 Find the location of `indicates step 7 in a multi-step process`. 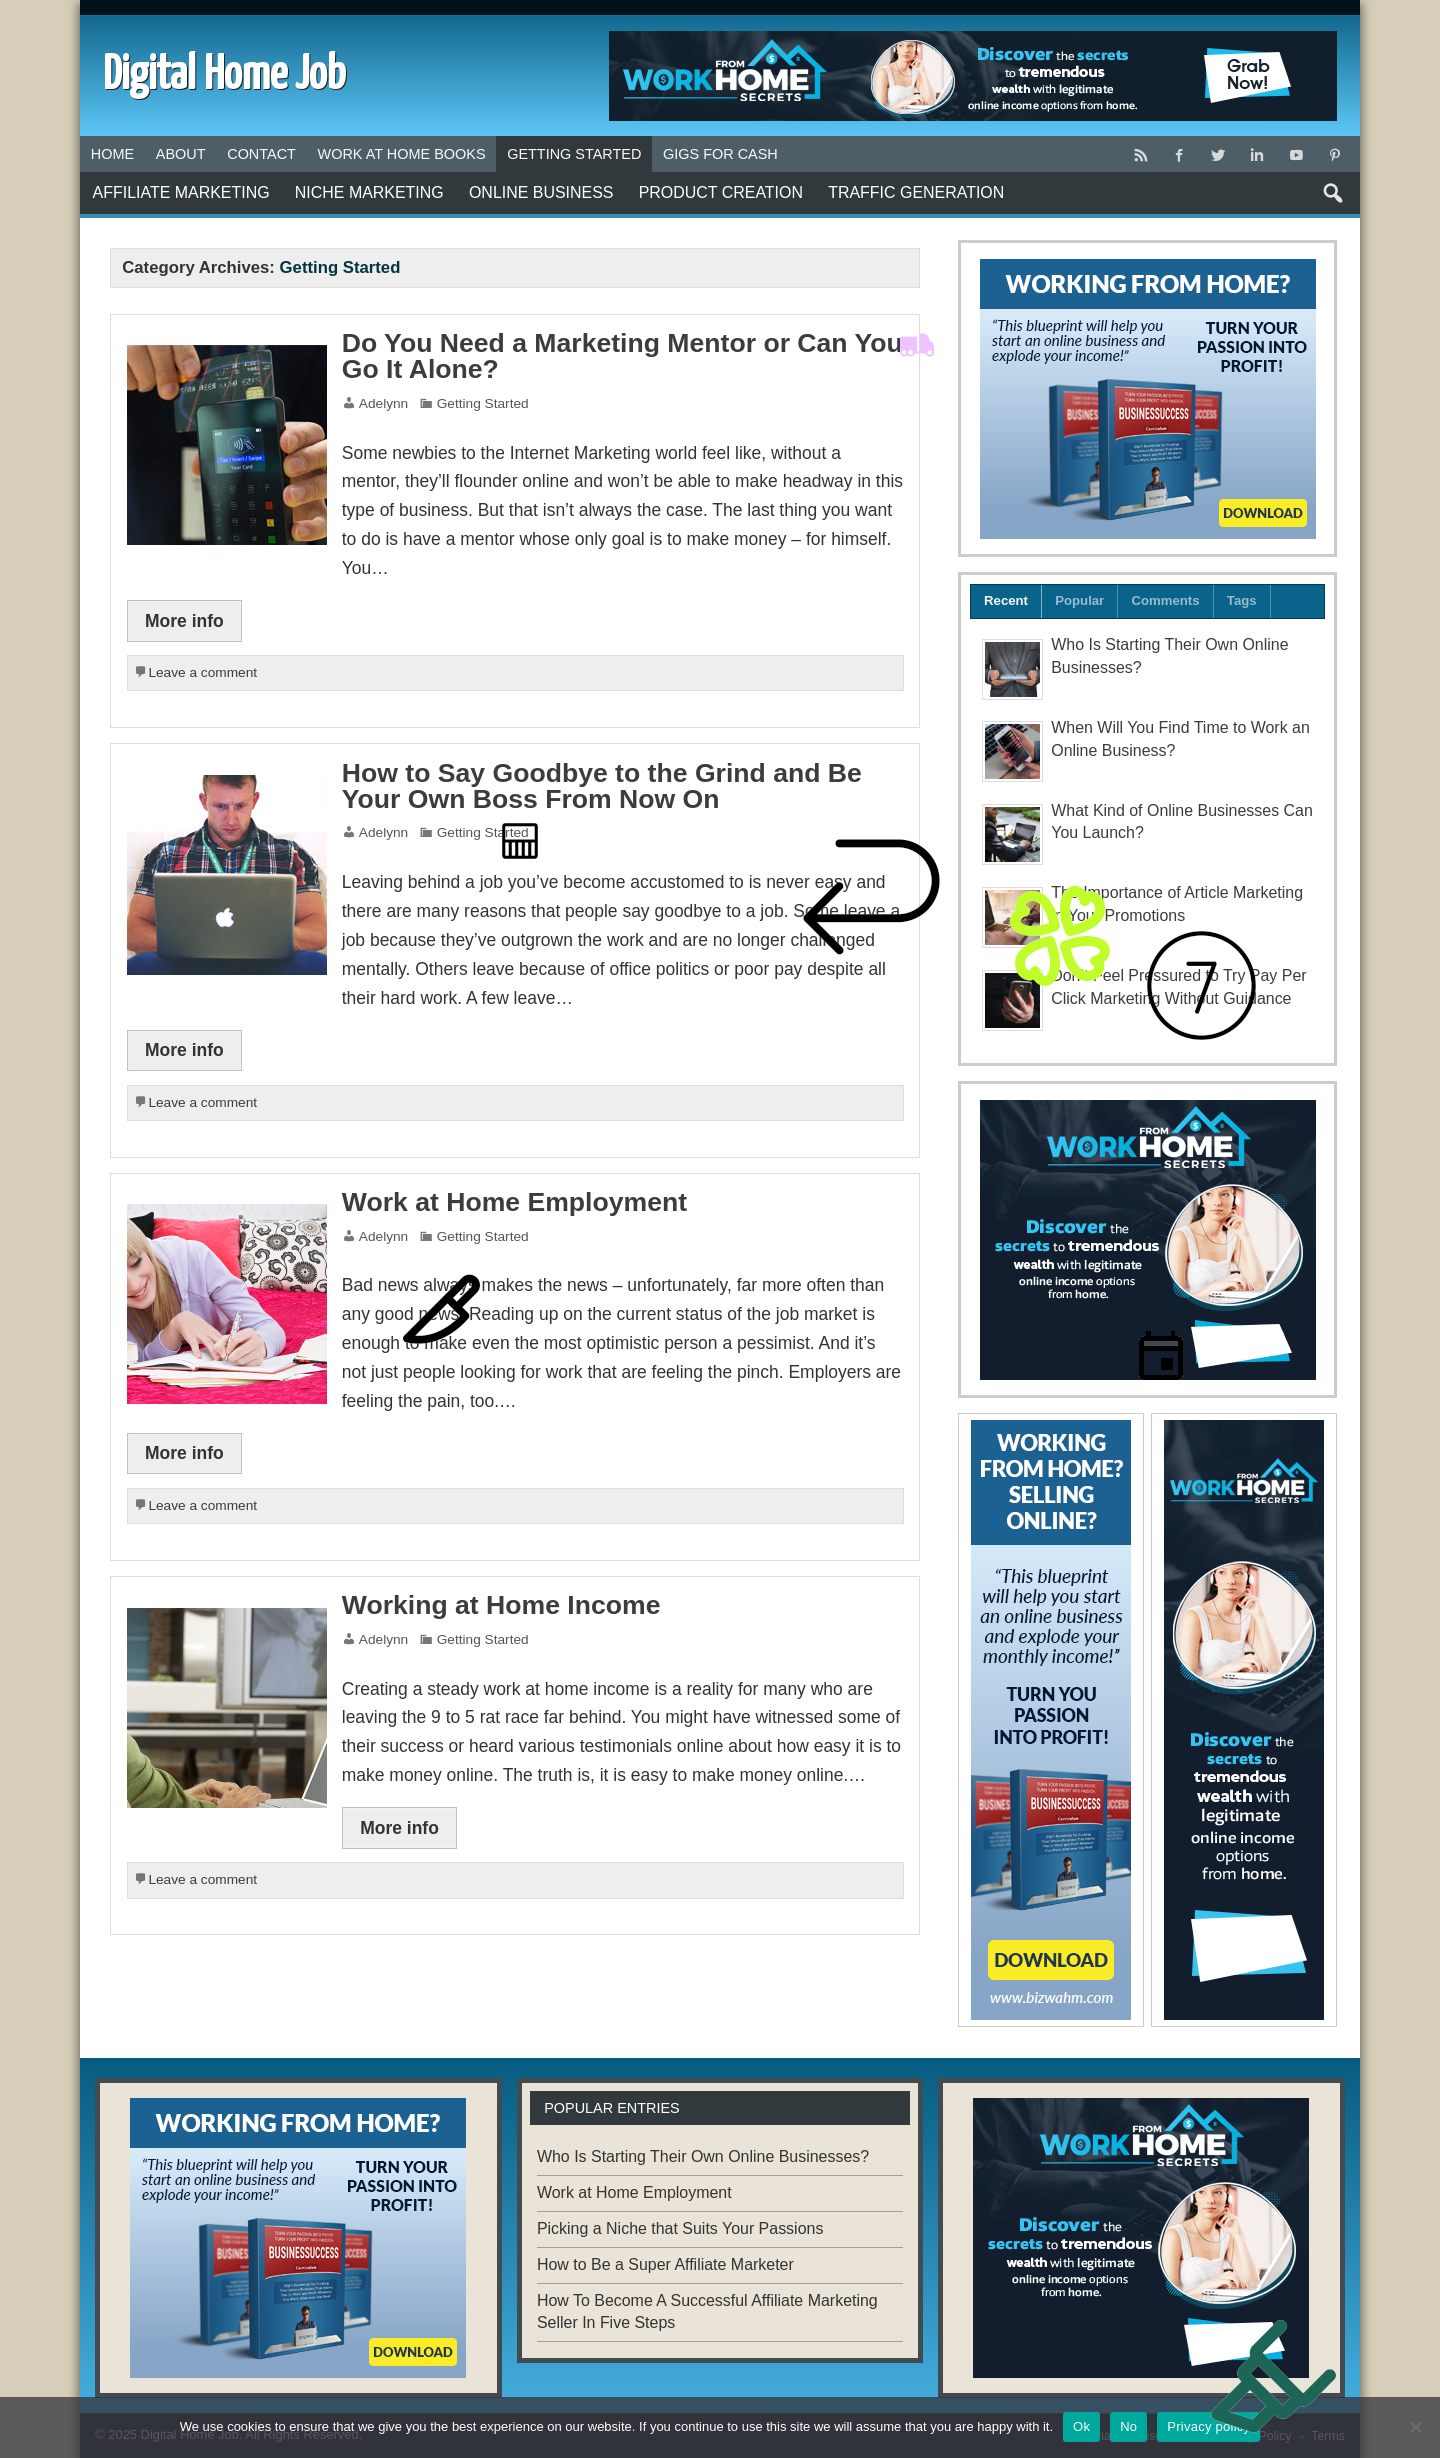

indicates step 7 in a multi-step process is located at coordinates (1201, 985).